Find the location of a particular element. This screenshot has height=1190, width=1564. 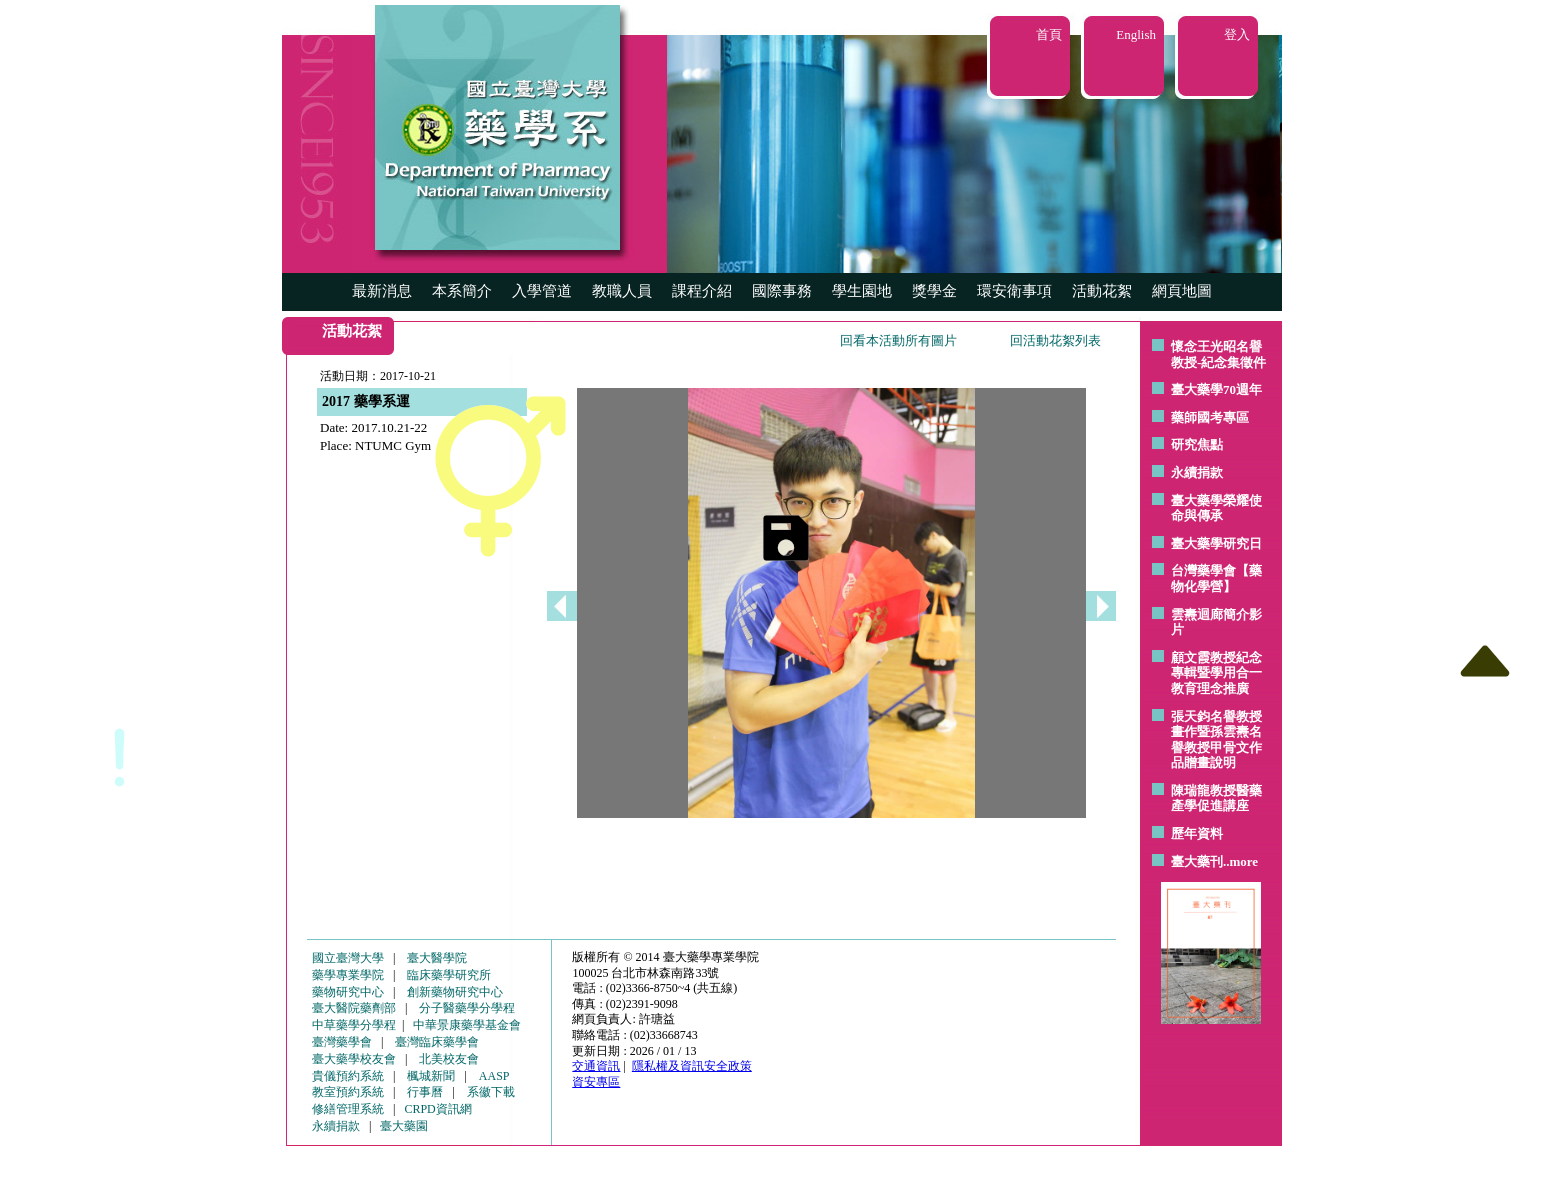

indicates a warning or important notice is located at coordinates (119, 757).